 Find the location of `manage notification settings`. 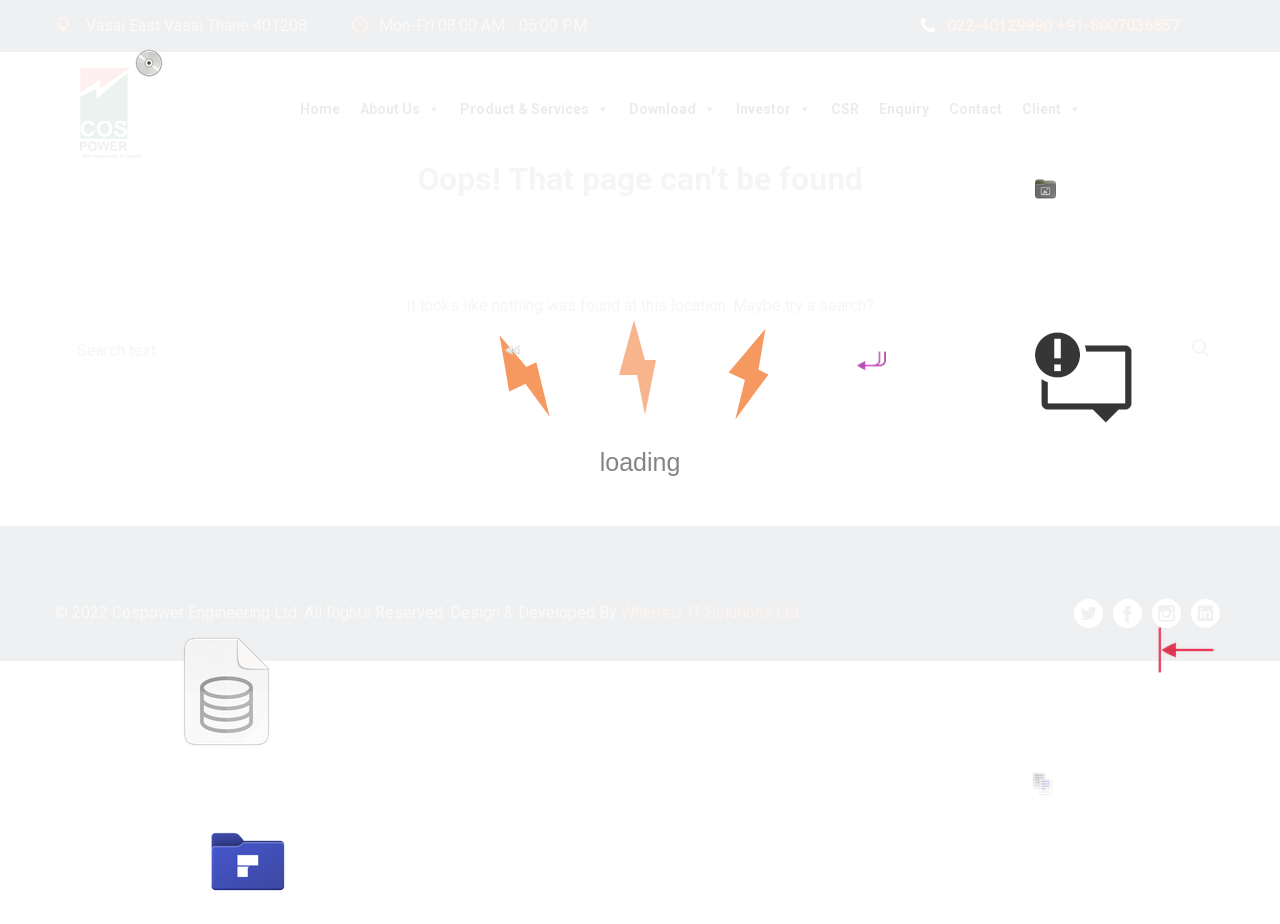

manage notification settings is located at coordinates (1086, 377).